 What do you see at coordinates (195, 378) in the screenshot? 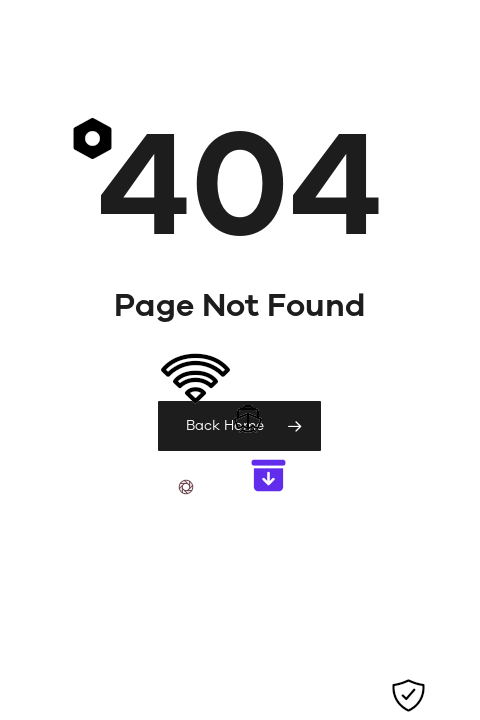
I see `indicates wireless network connection status` at bounding box center [195, 378].